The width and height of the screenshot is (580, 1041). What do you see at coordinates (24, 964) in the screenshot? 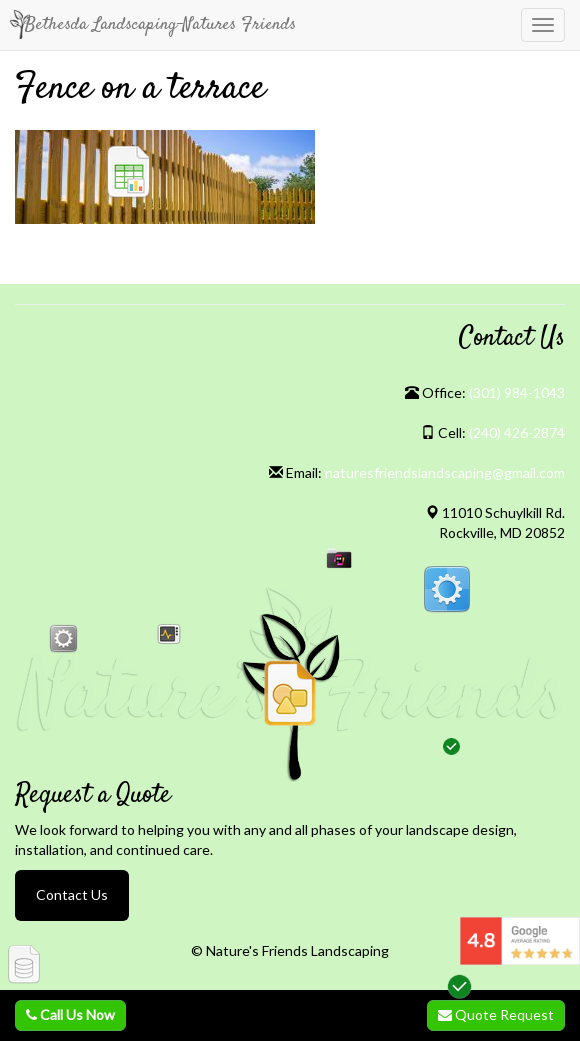
I see `open a SQL database file` at bounding box center [24, 964].